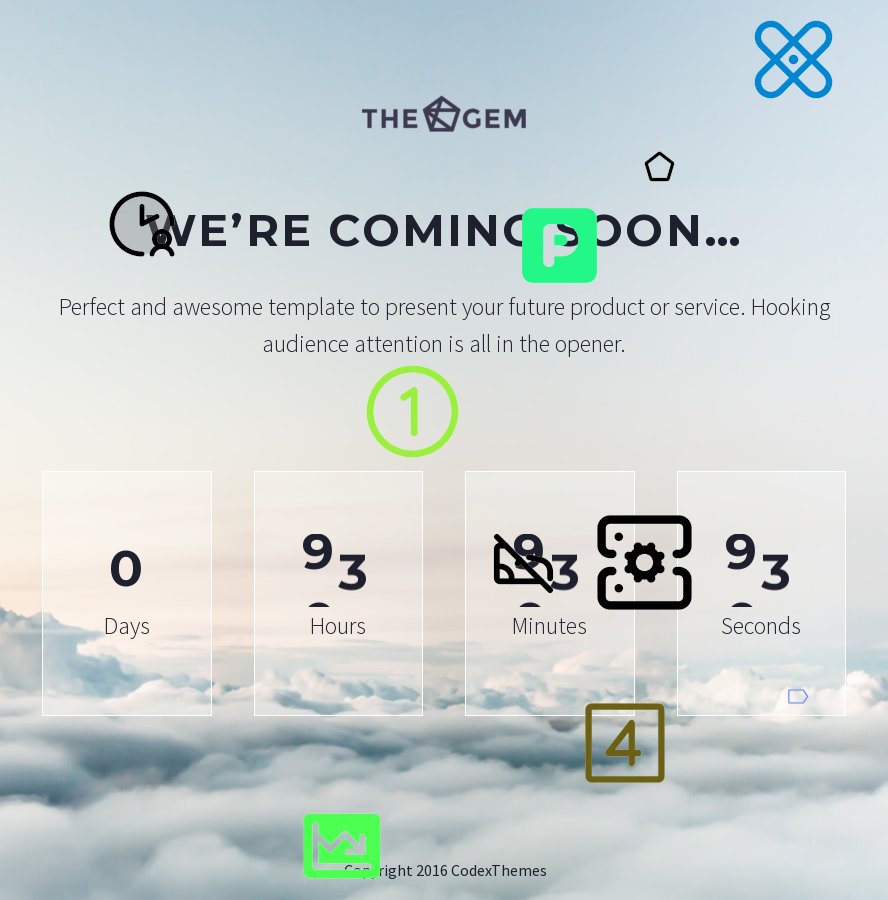  Describe the element at coordinates (412, 411) in the screenshot. I see `indicates the first step in a multi-step process` at that location.